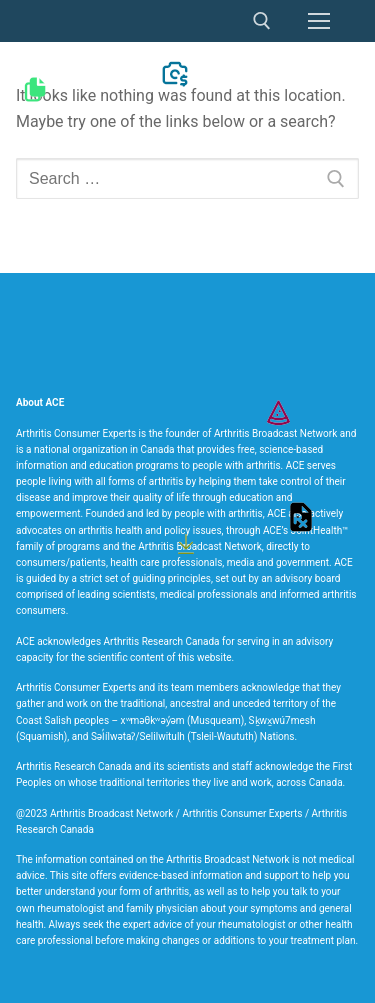  Describe the element at coordinates (186, 544) in the screenshot. I see `move item to bottom of list` at that location.